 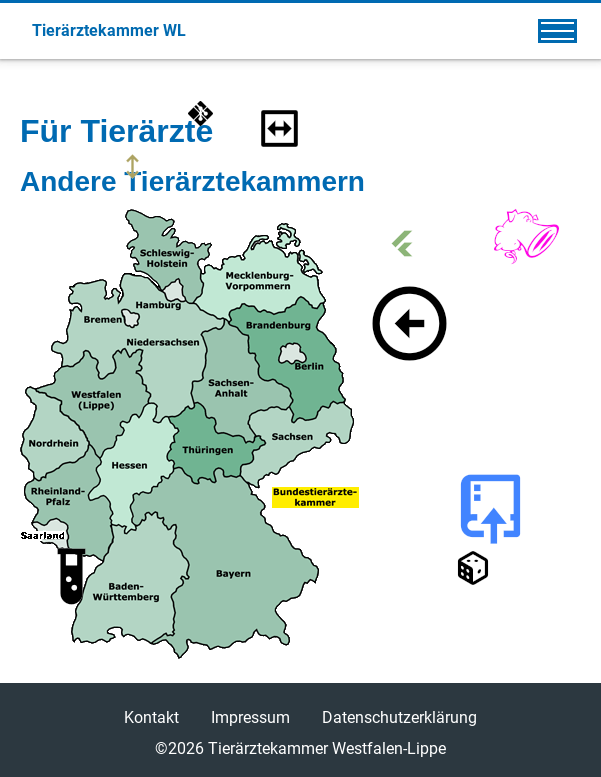 What do you see at coordinates (402, 243) in the screenshot?
I see `Flutter framework logo` at bounding box center [402, 243].